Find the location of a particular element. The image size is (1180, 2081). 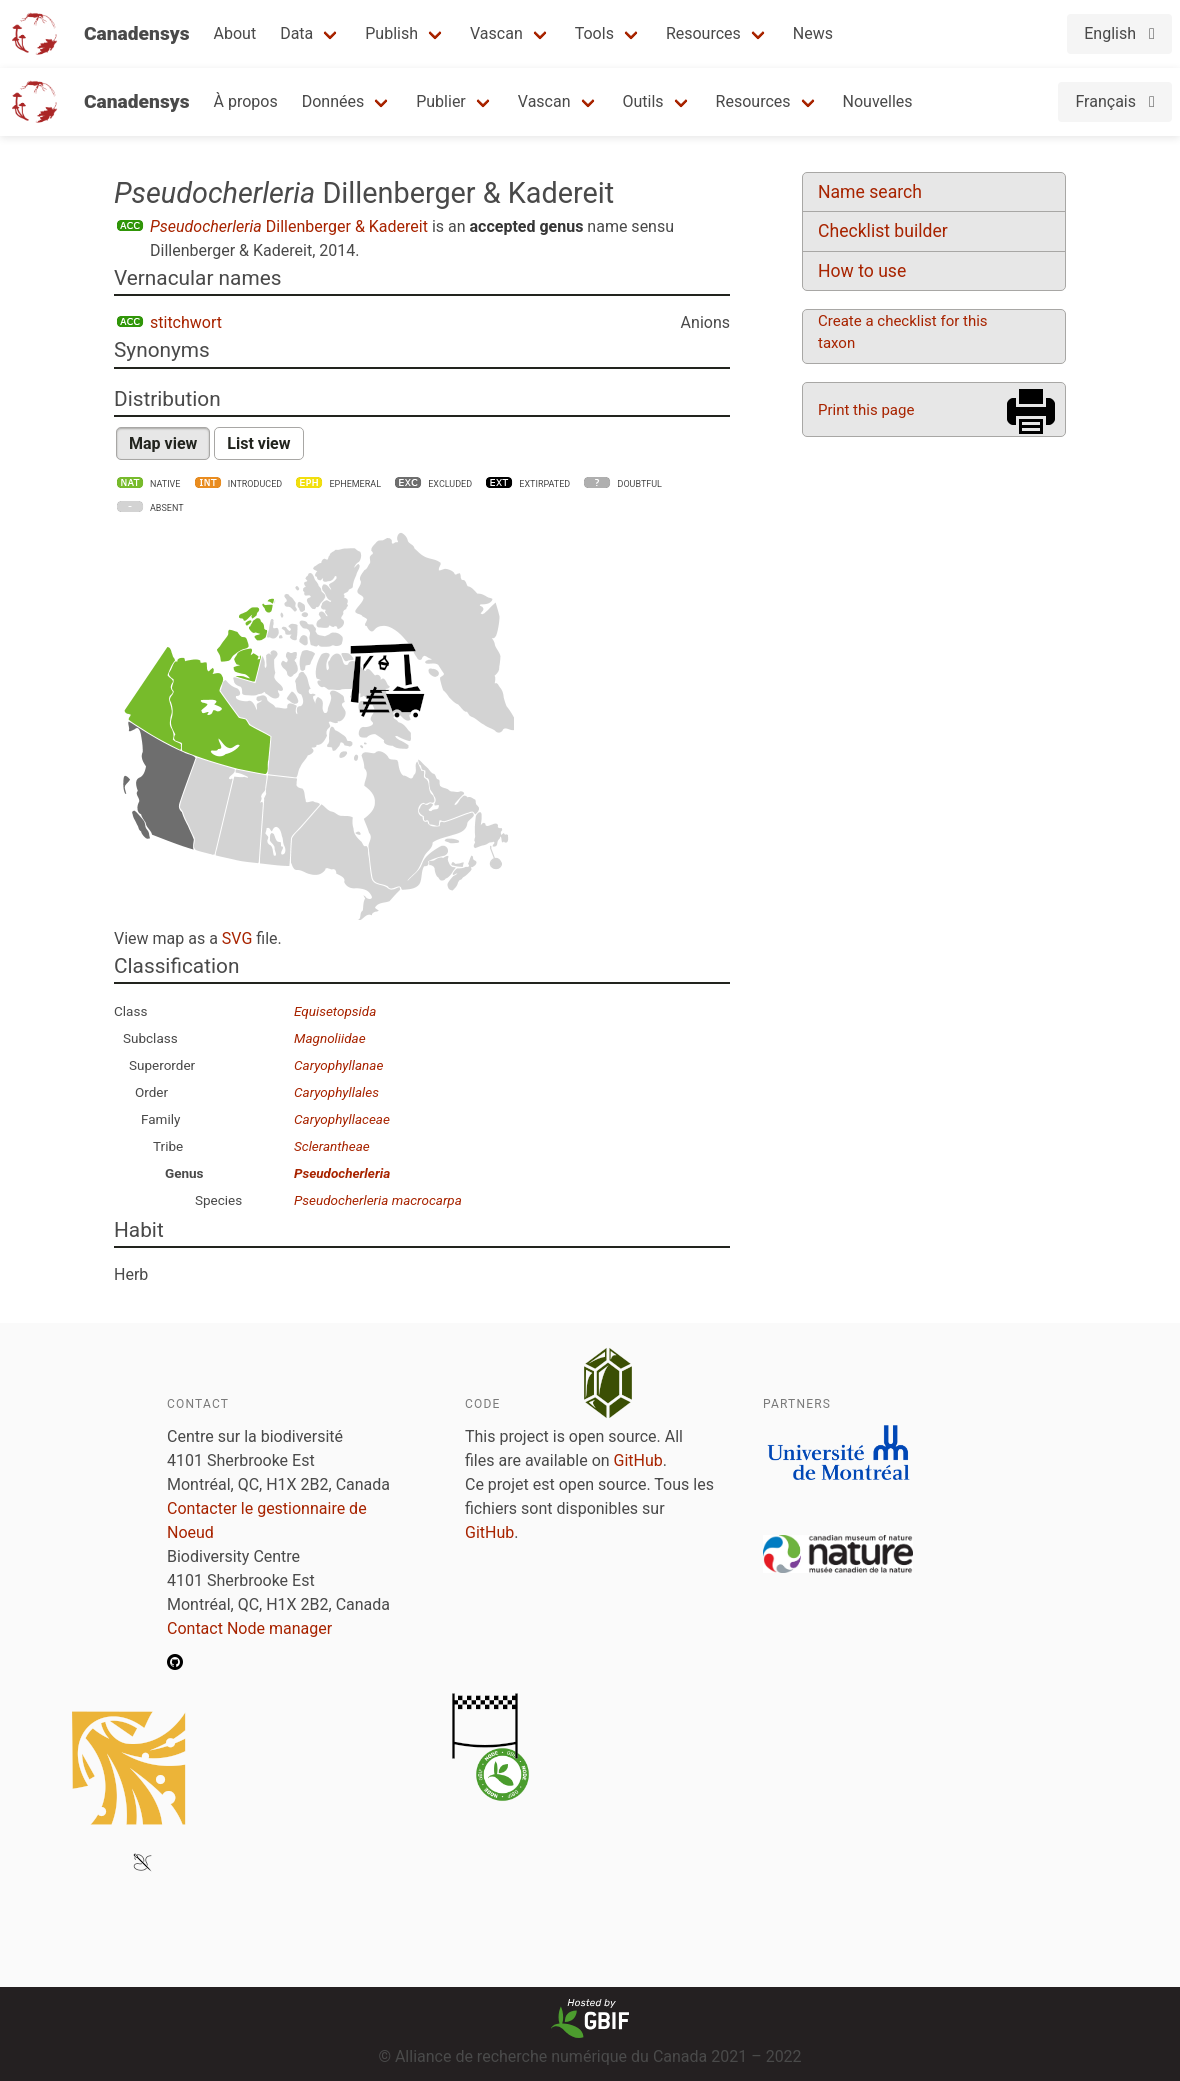

collect or spend in-game currency is located at coordinates (608, 1383).